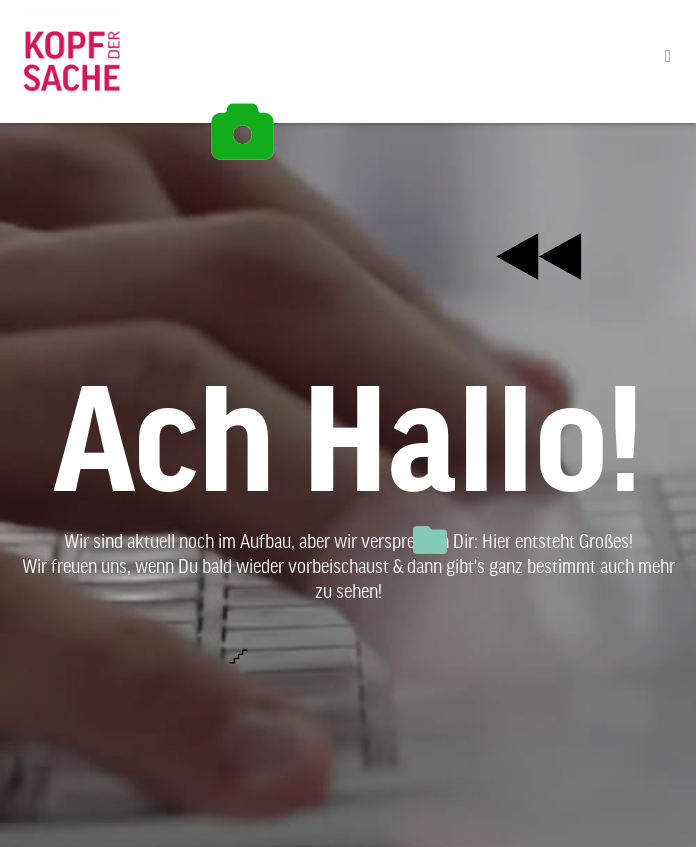  What do you see at coordinates (538, 256) in the screenshot?
I see `skip to previous track` at bounding box center [538, 256].